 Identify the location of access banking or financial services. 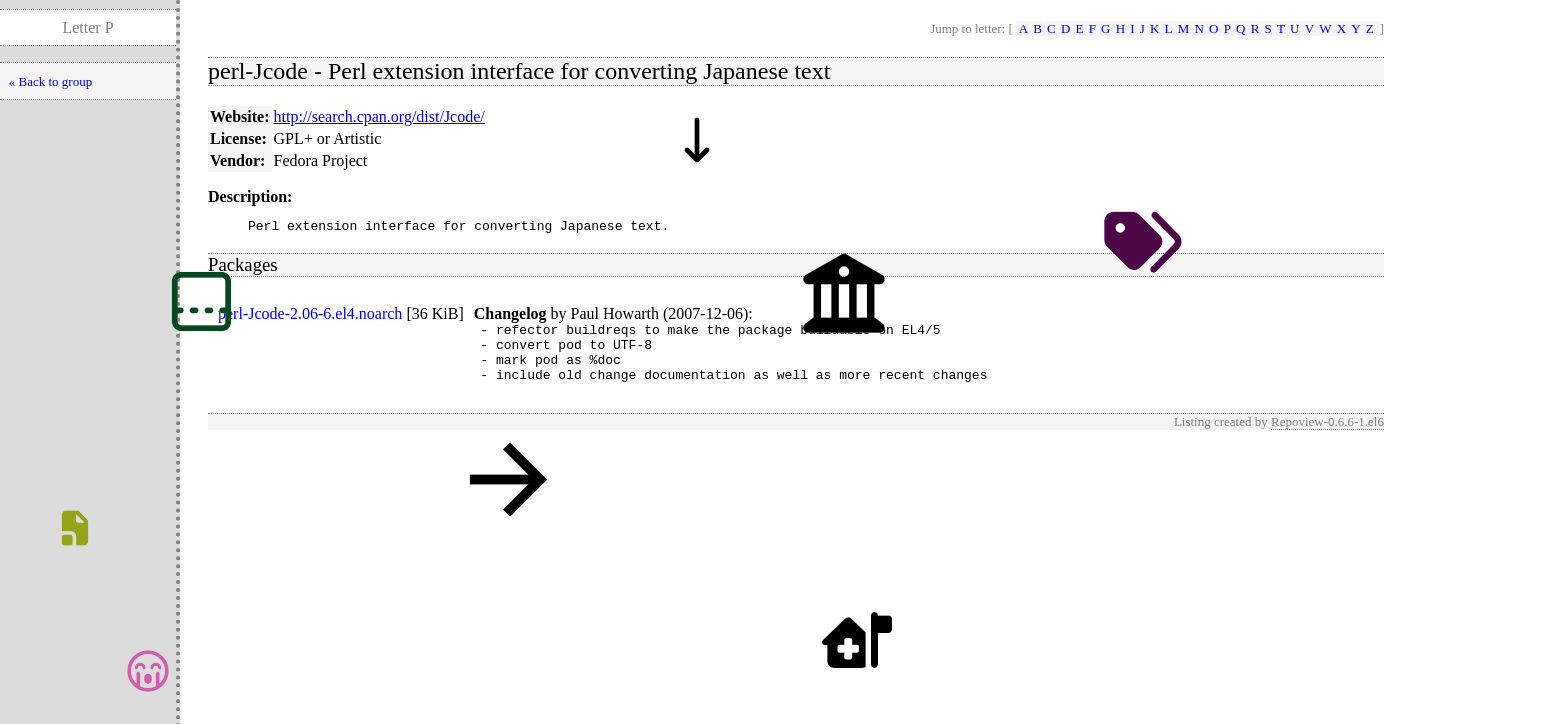
(844, 292).